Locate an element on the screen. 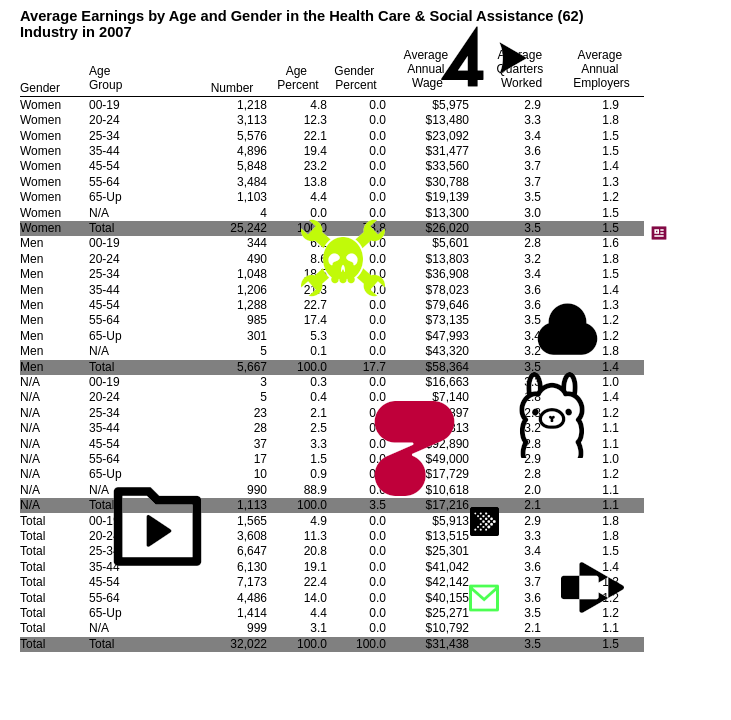 This screenshot has width=731, height=720. open the Ollama application is located at coordinates (552, 415).